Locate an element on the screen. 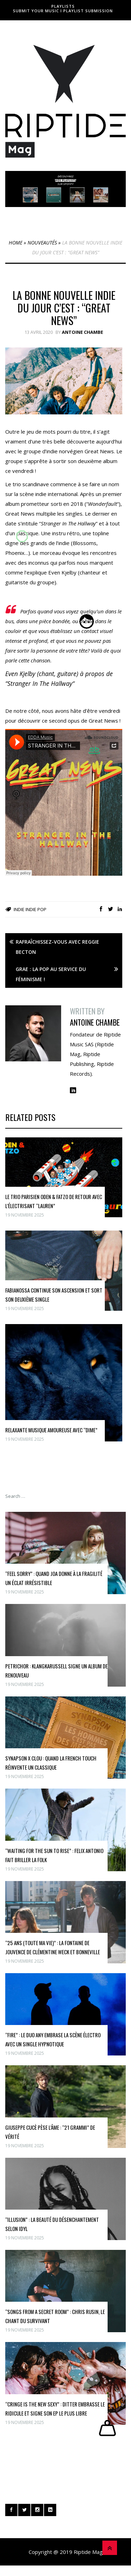  access webcam or camera settings is located at coordinates (16, 794).